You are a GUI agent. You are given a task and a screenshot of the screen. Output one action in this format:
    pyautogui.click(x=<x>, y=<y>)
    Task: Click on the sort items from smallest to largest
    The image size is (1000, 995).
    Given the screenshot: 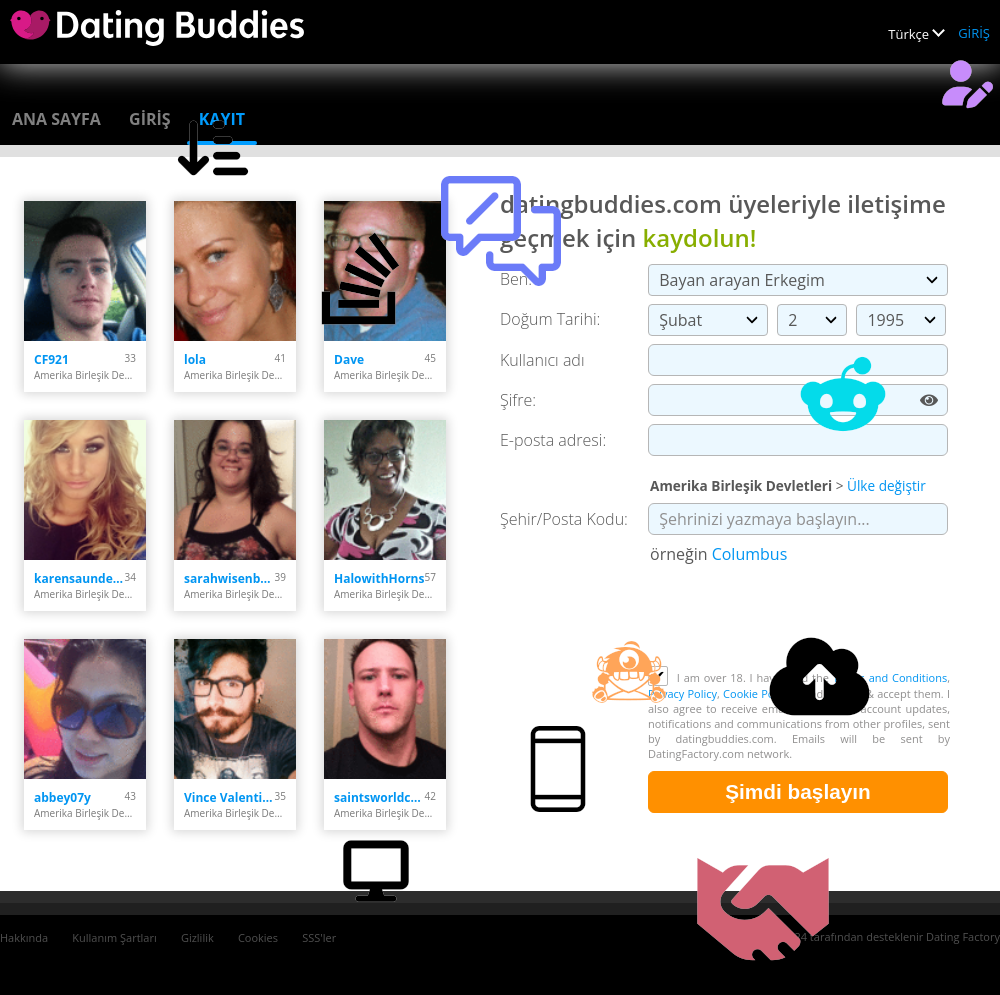 What is the action you would take?
    pyautogui.click(x=213, y=148)
    